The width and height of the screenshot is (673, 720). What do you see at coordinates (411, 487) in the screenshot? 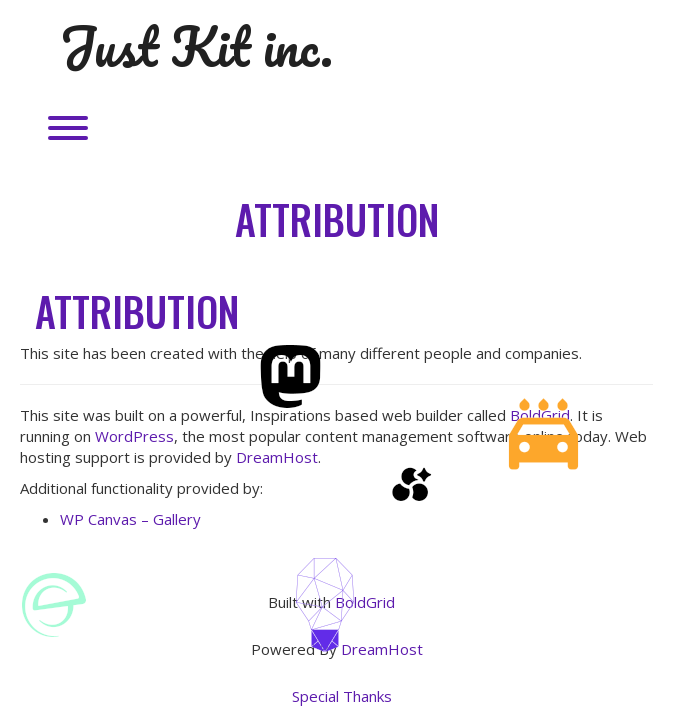
I see `apply AI-powered color filters to an image` at bounding box center [411, 487].